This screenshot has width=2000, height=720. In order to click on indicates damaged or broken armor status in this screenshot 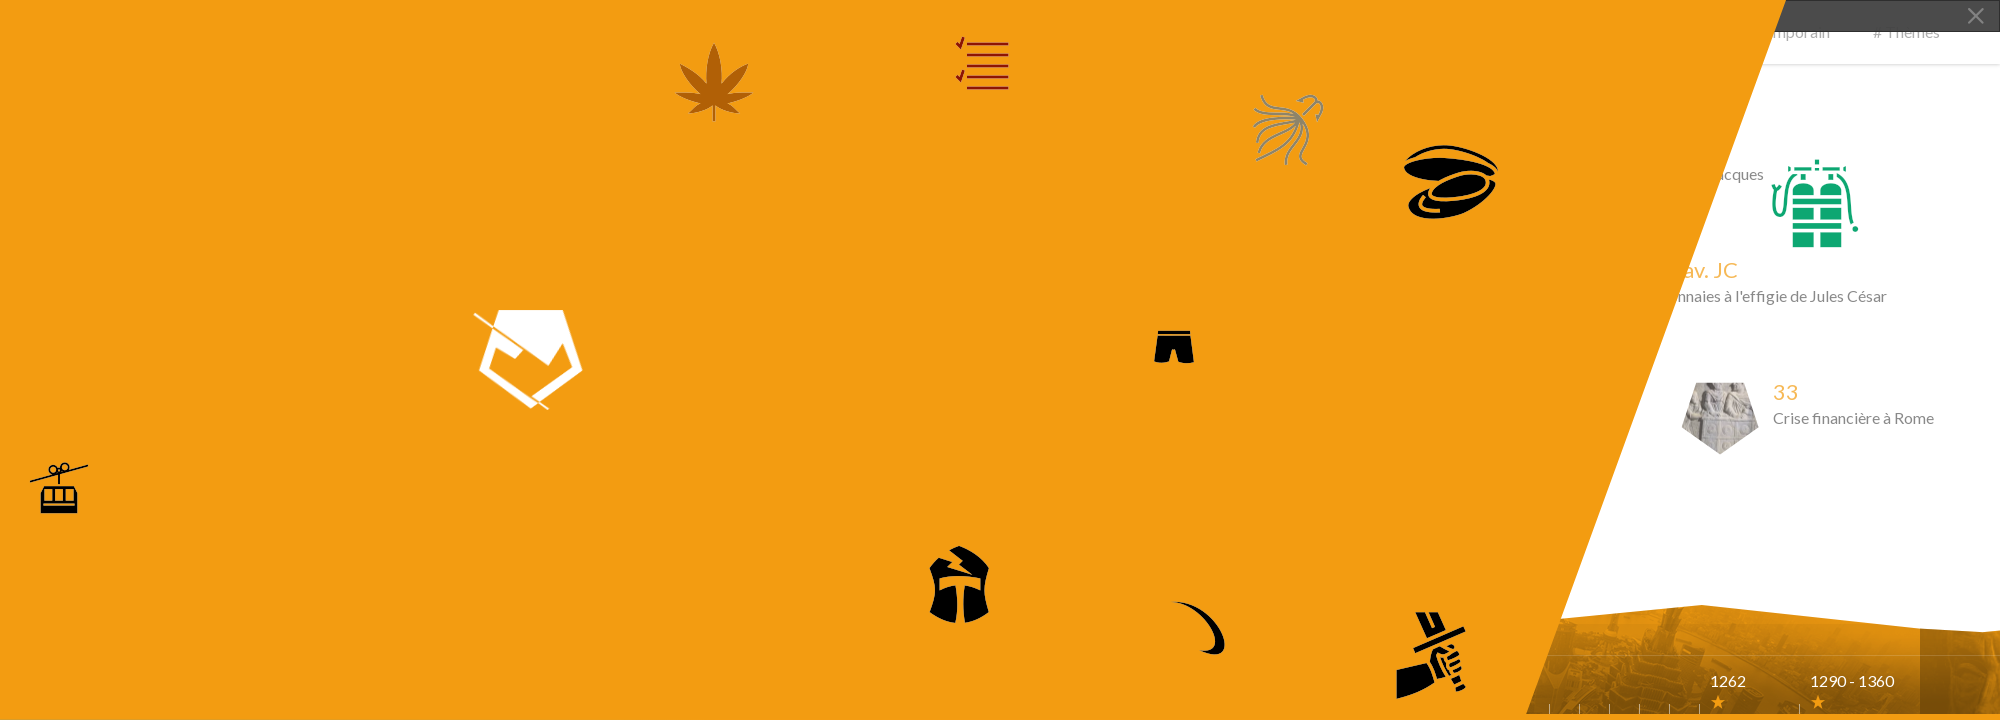, I will do `click(959, 585)`.